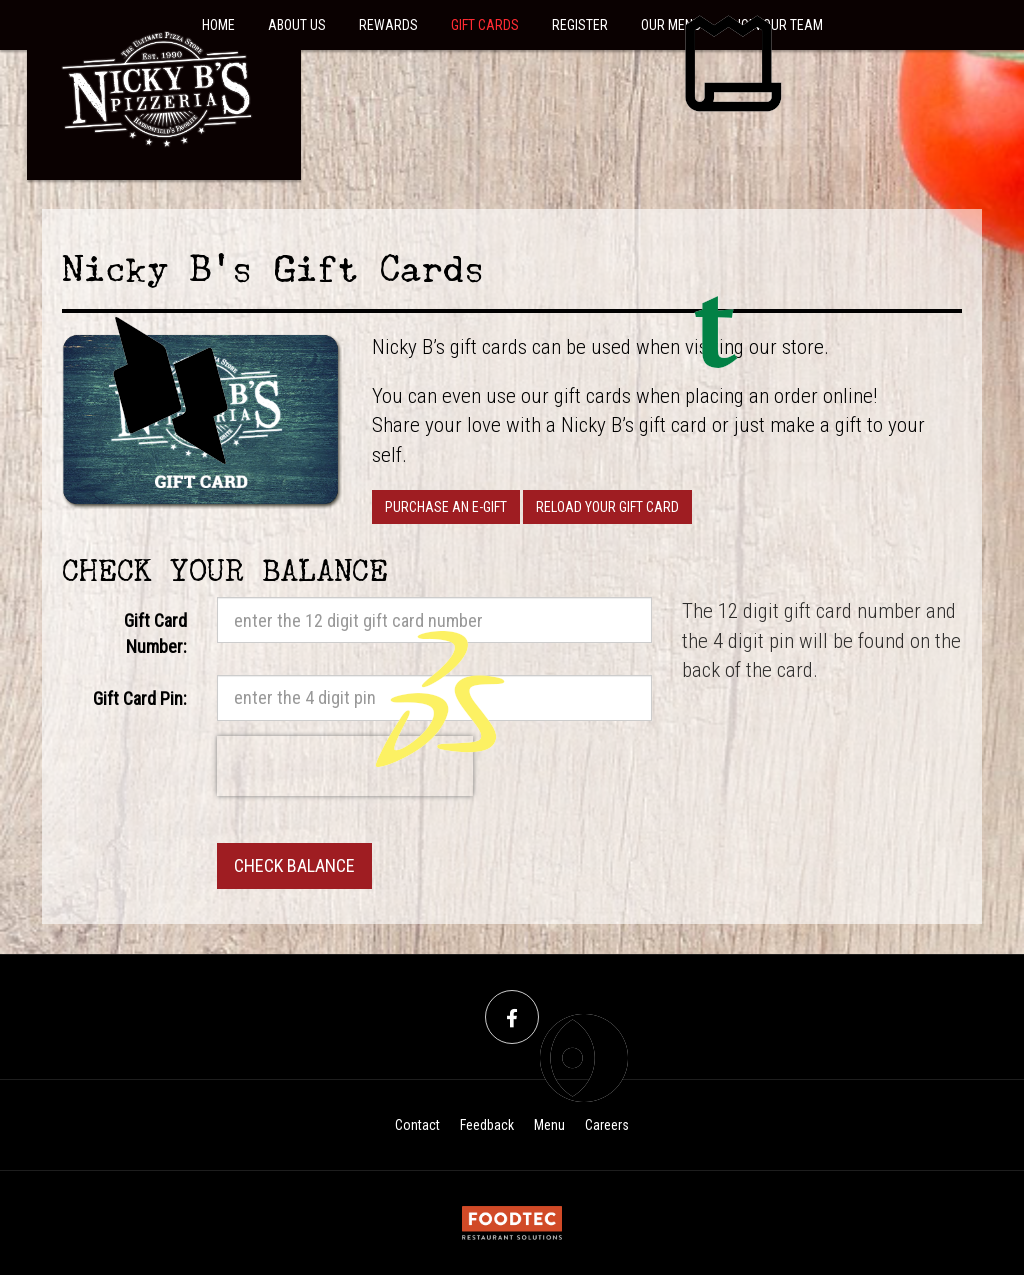 The width and height of the screenshot is (1024, 1275). I want to click on visit dblp computer science bibliography, so click(170, 390).